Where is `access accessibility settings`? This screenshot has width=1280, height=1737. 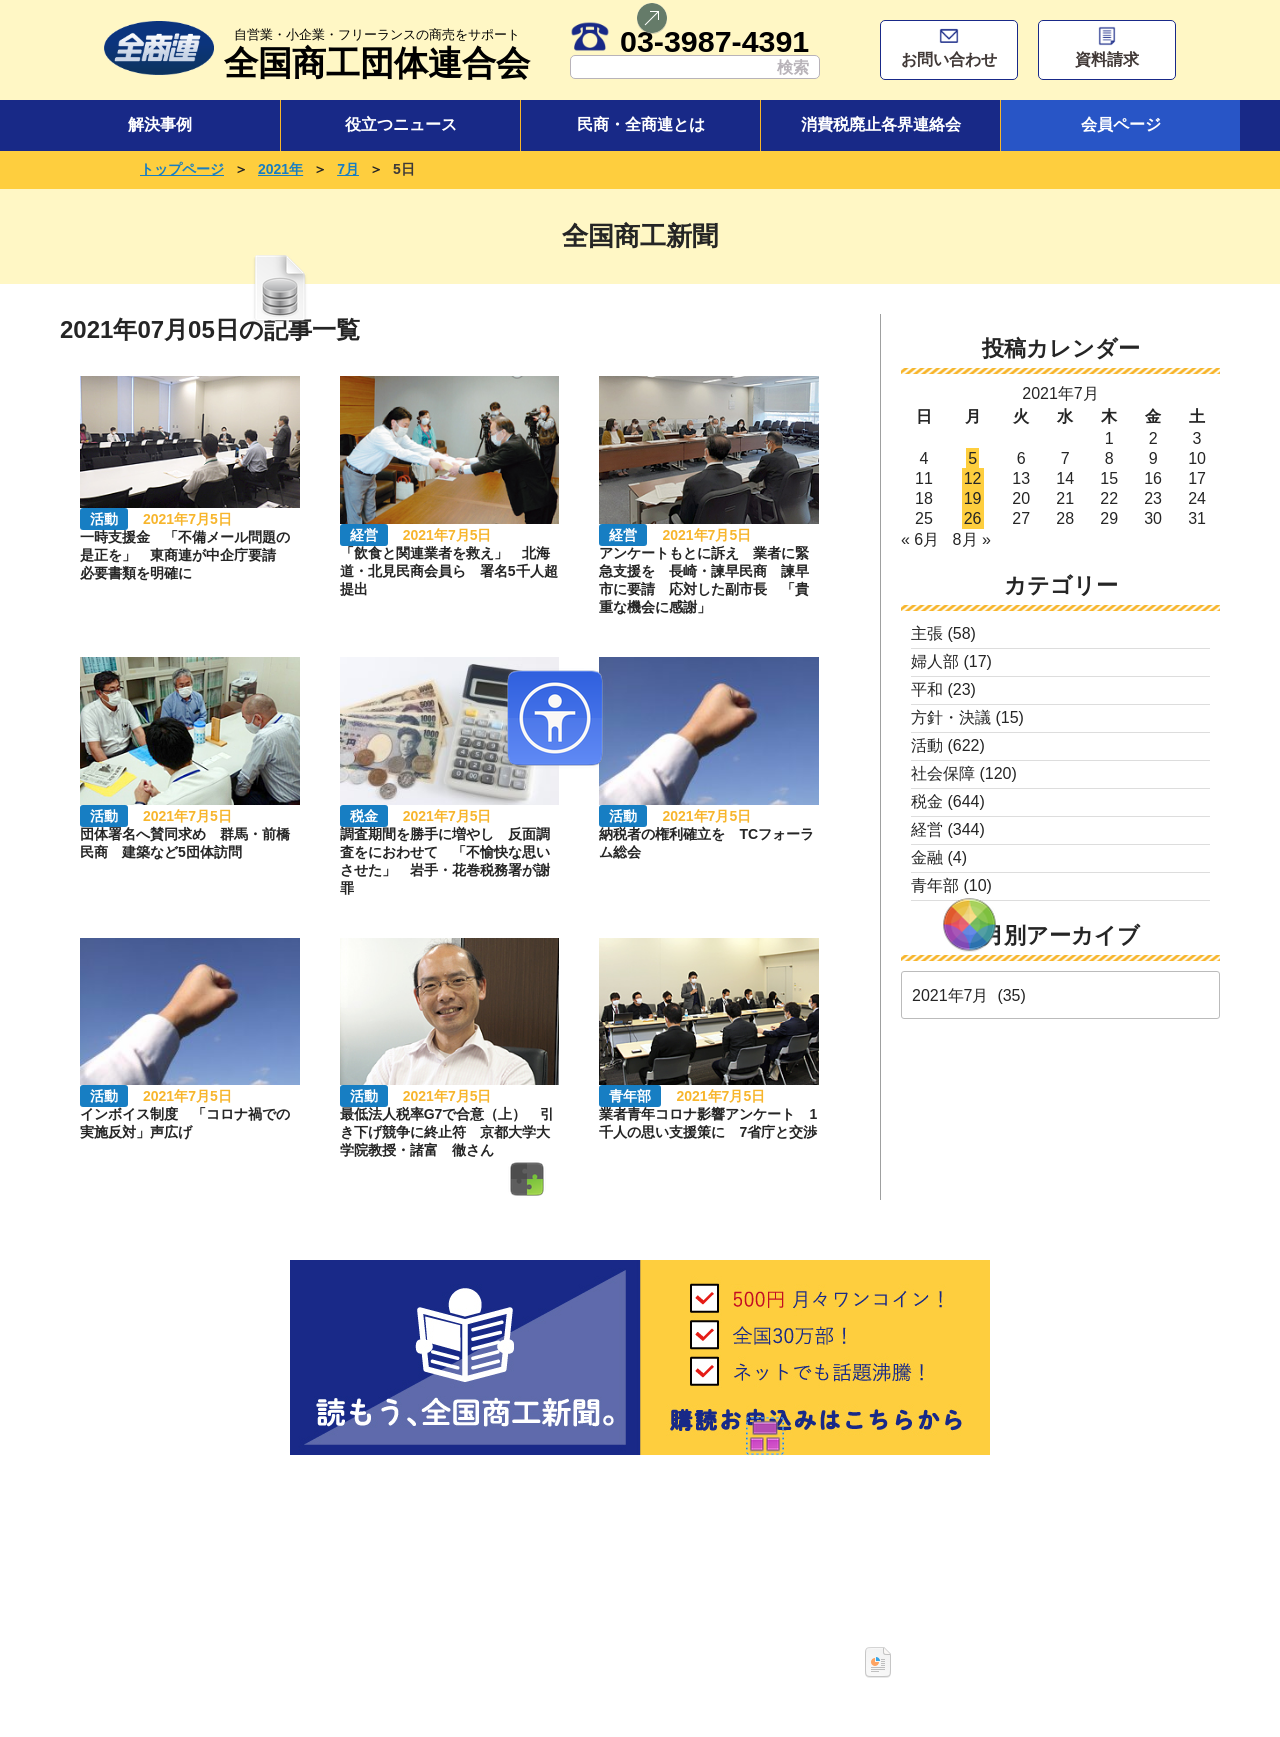
access accessibility settings is located at coordinates (555, 718).